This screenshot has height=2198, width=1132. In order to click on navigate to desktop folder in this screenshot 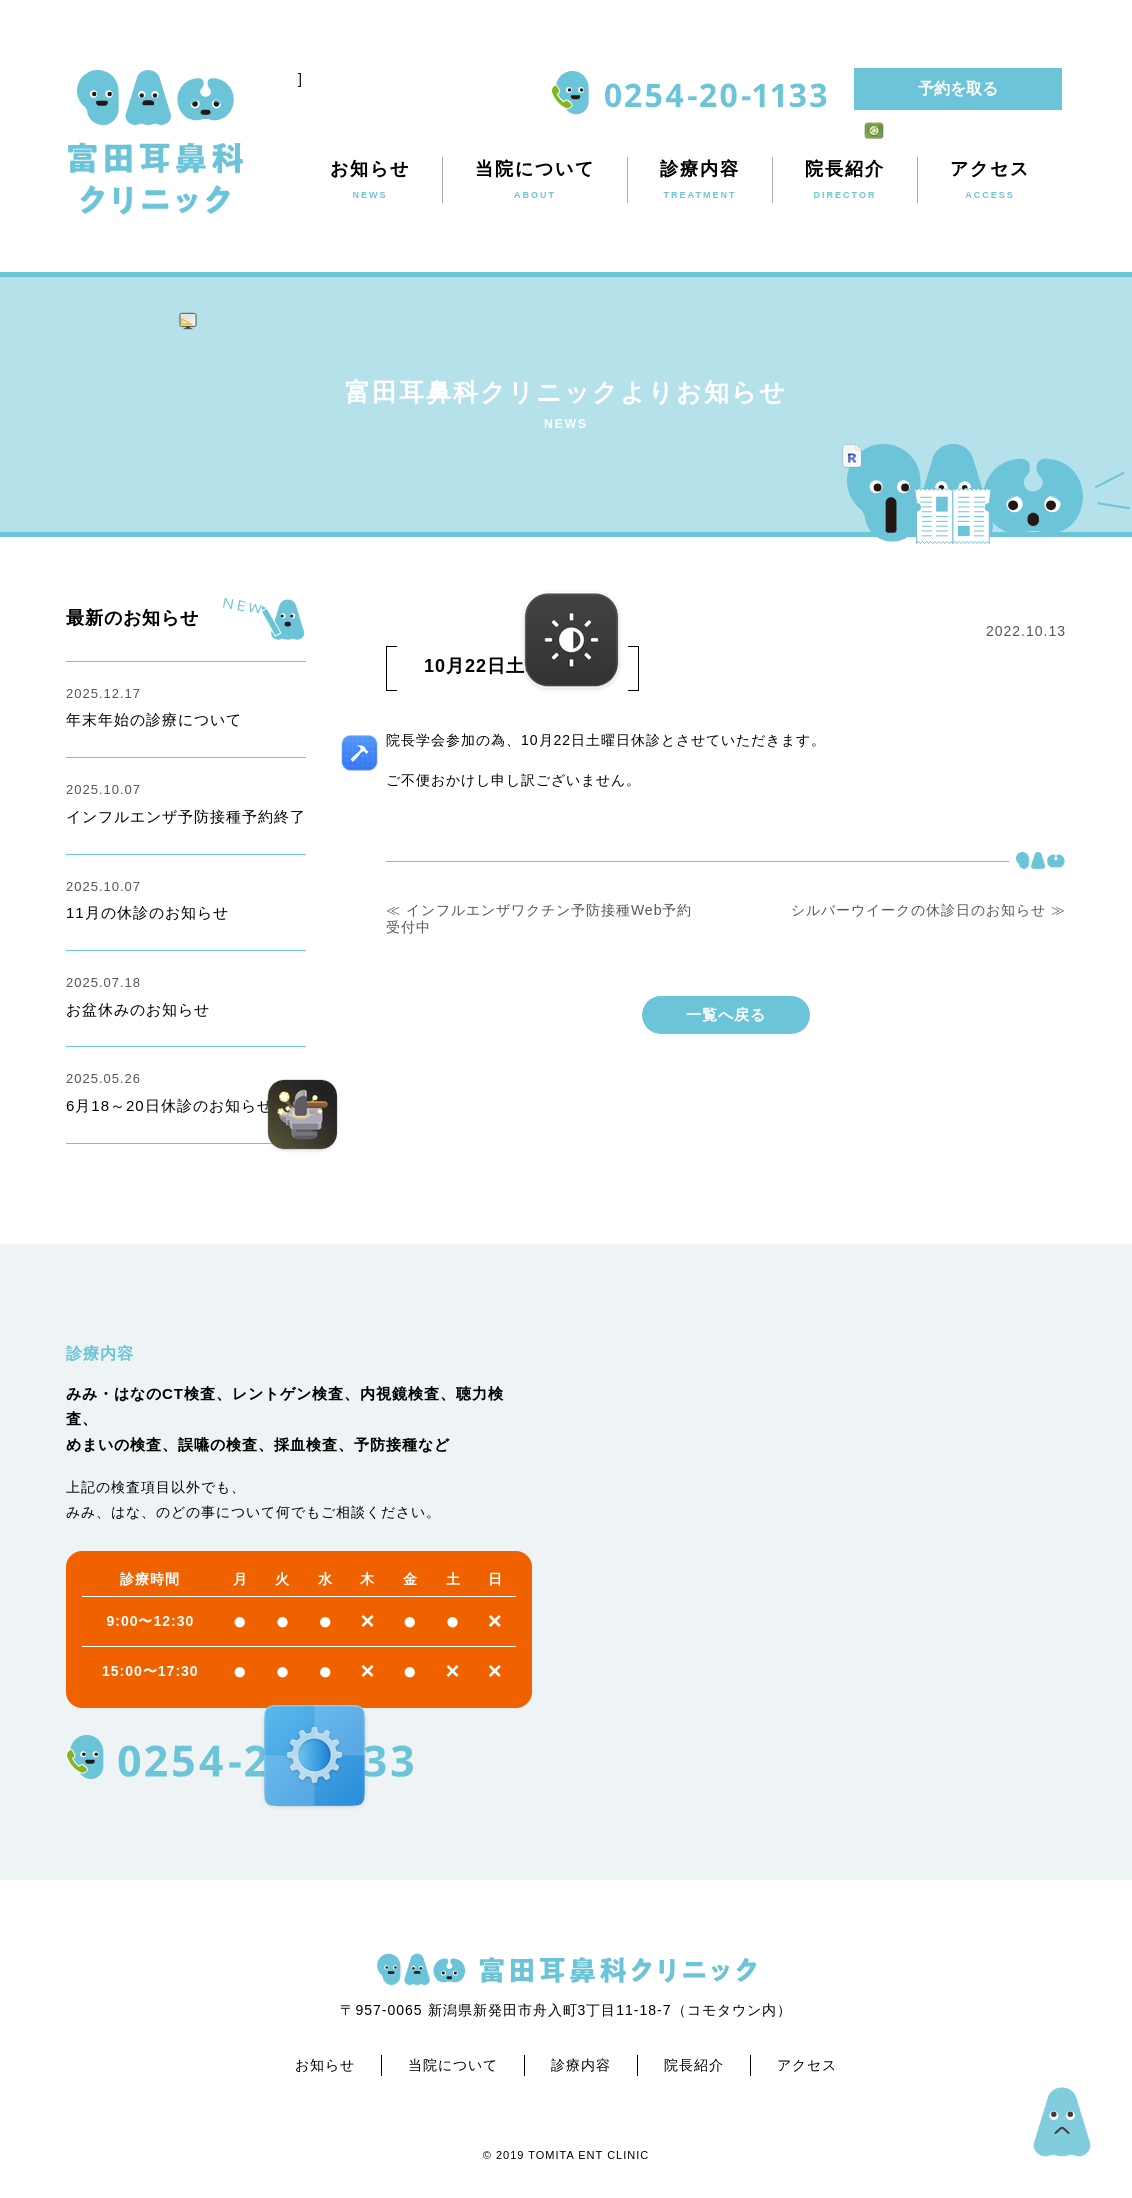, I will do `click(874, 130)`.